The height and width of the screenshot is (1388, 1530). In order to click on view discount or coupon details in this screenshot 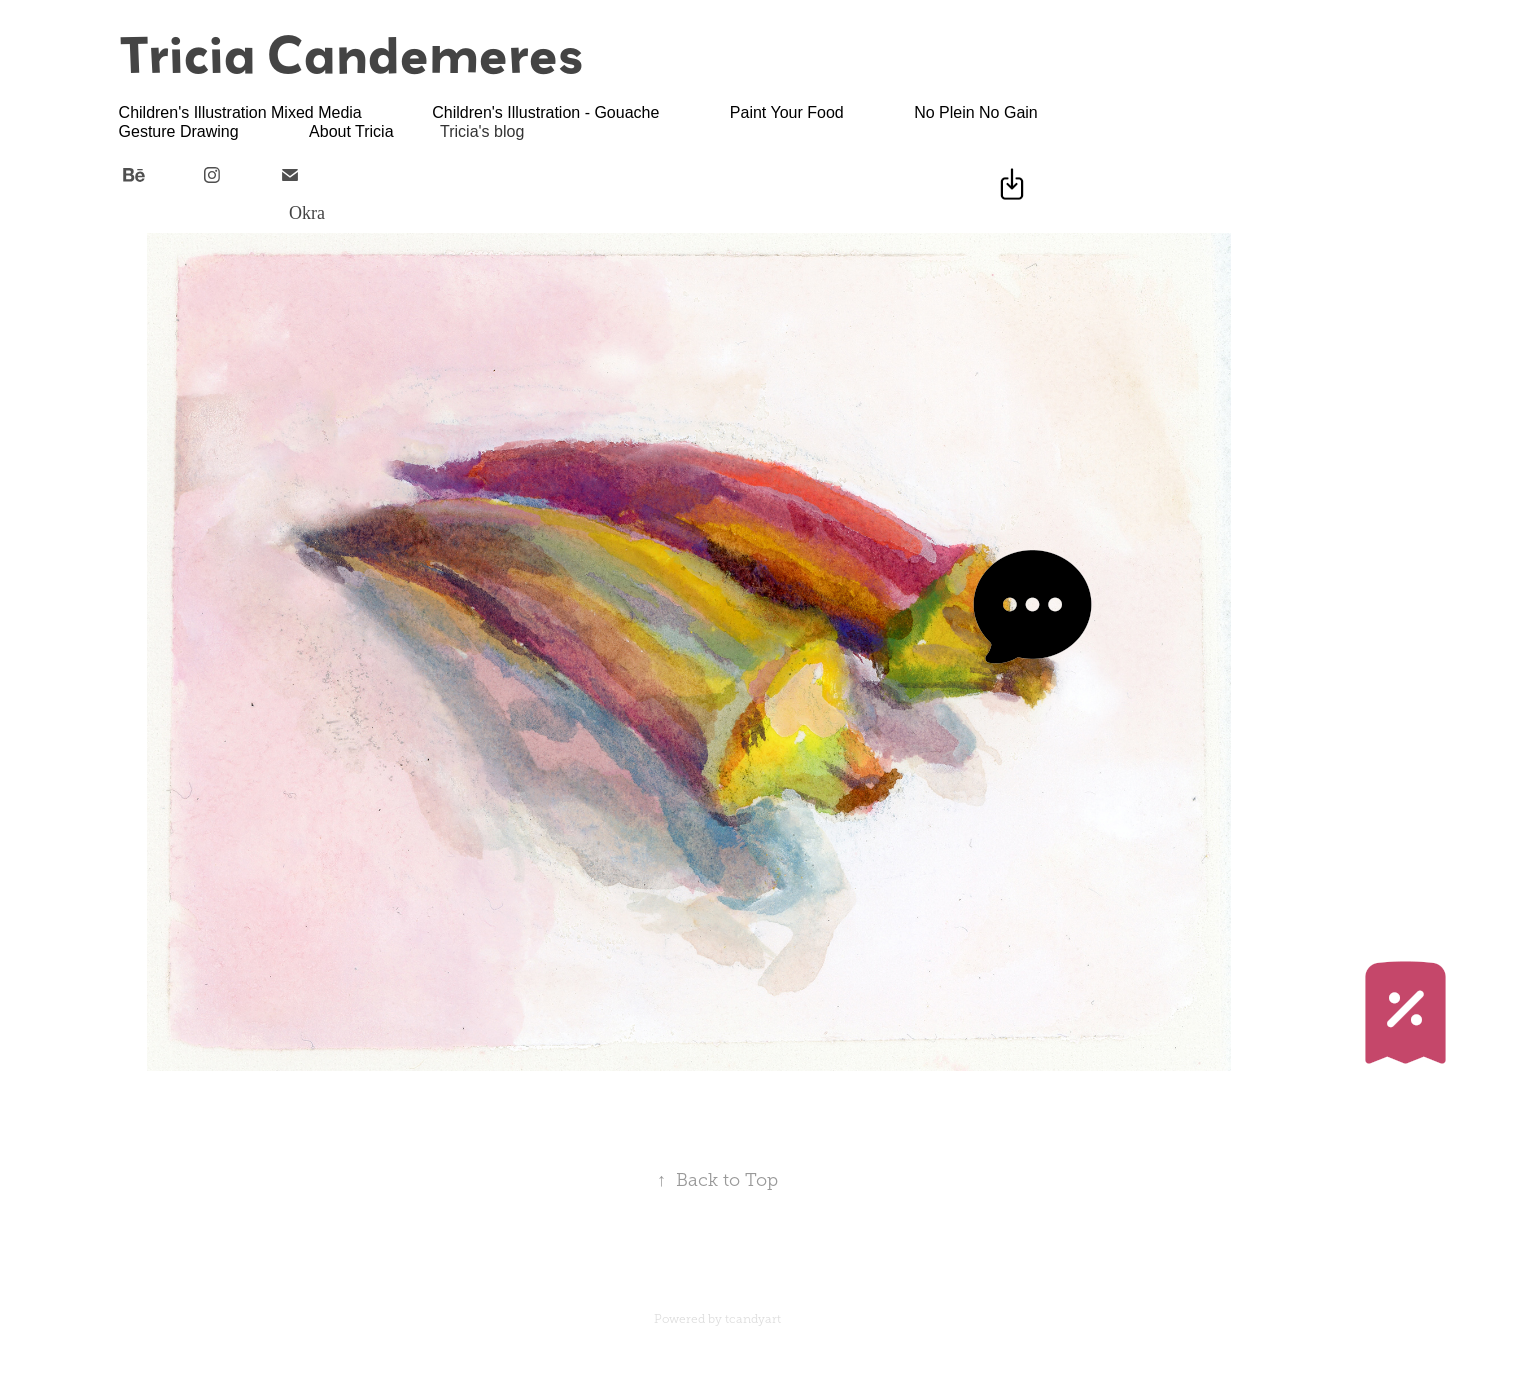, I will do `click(1405, 1012)`.